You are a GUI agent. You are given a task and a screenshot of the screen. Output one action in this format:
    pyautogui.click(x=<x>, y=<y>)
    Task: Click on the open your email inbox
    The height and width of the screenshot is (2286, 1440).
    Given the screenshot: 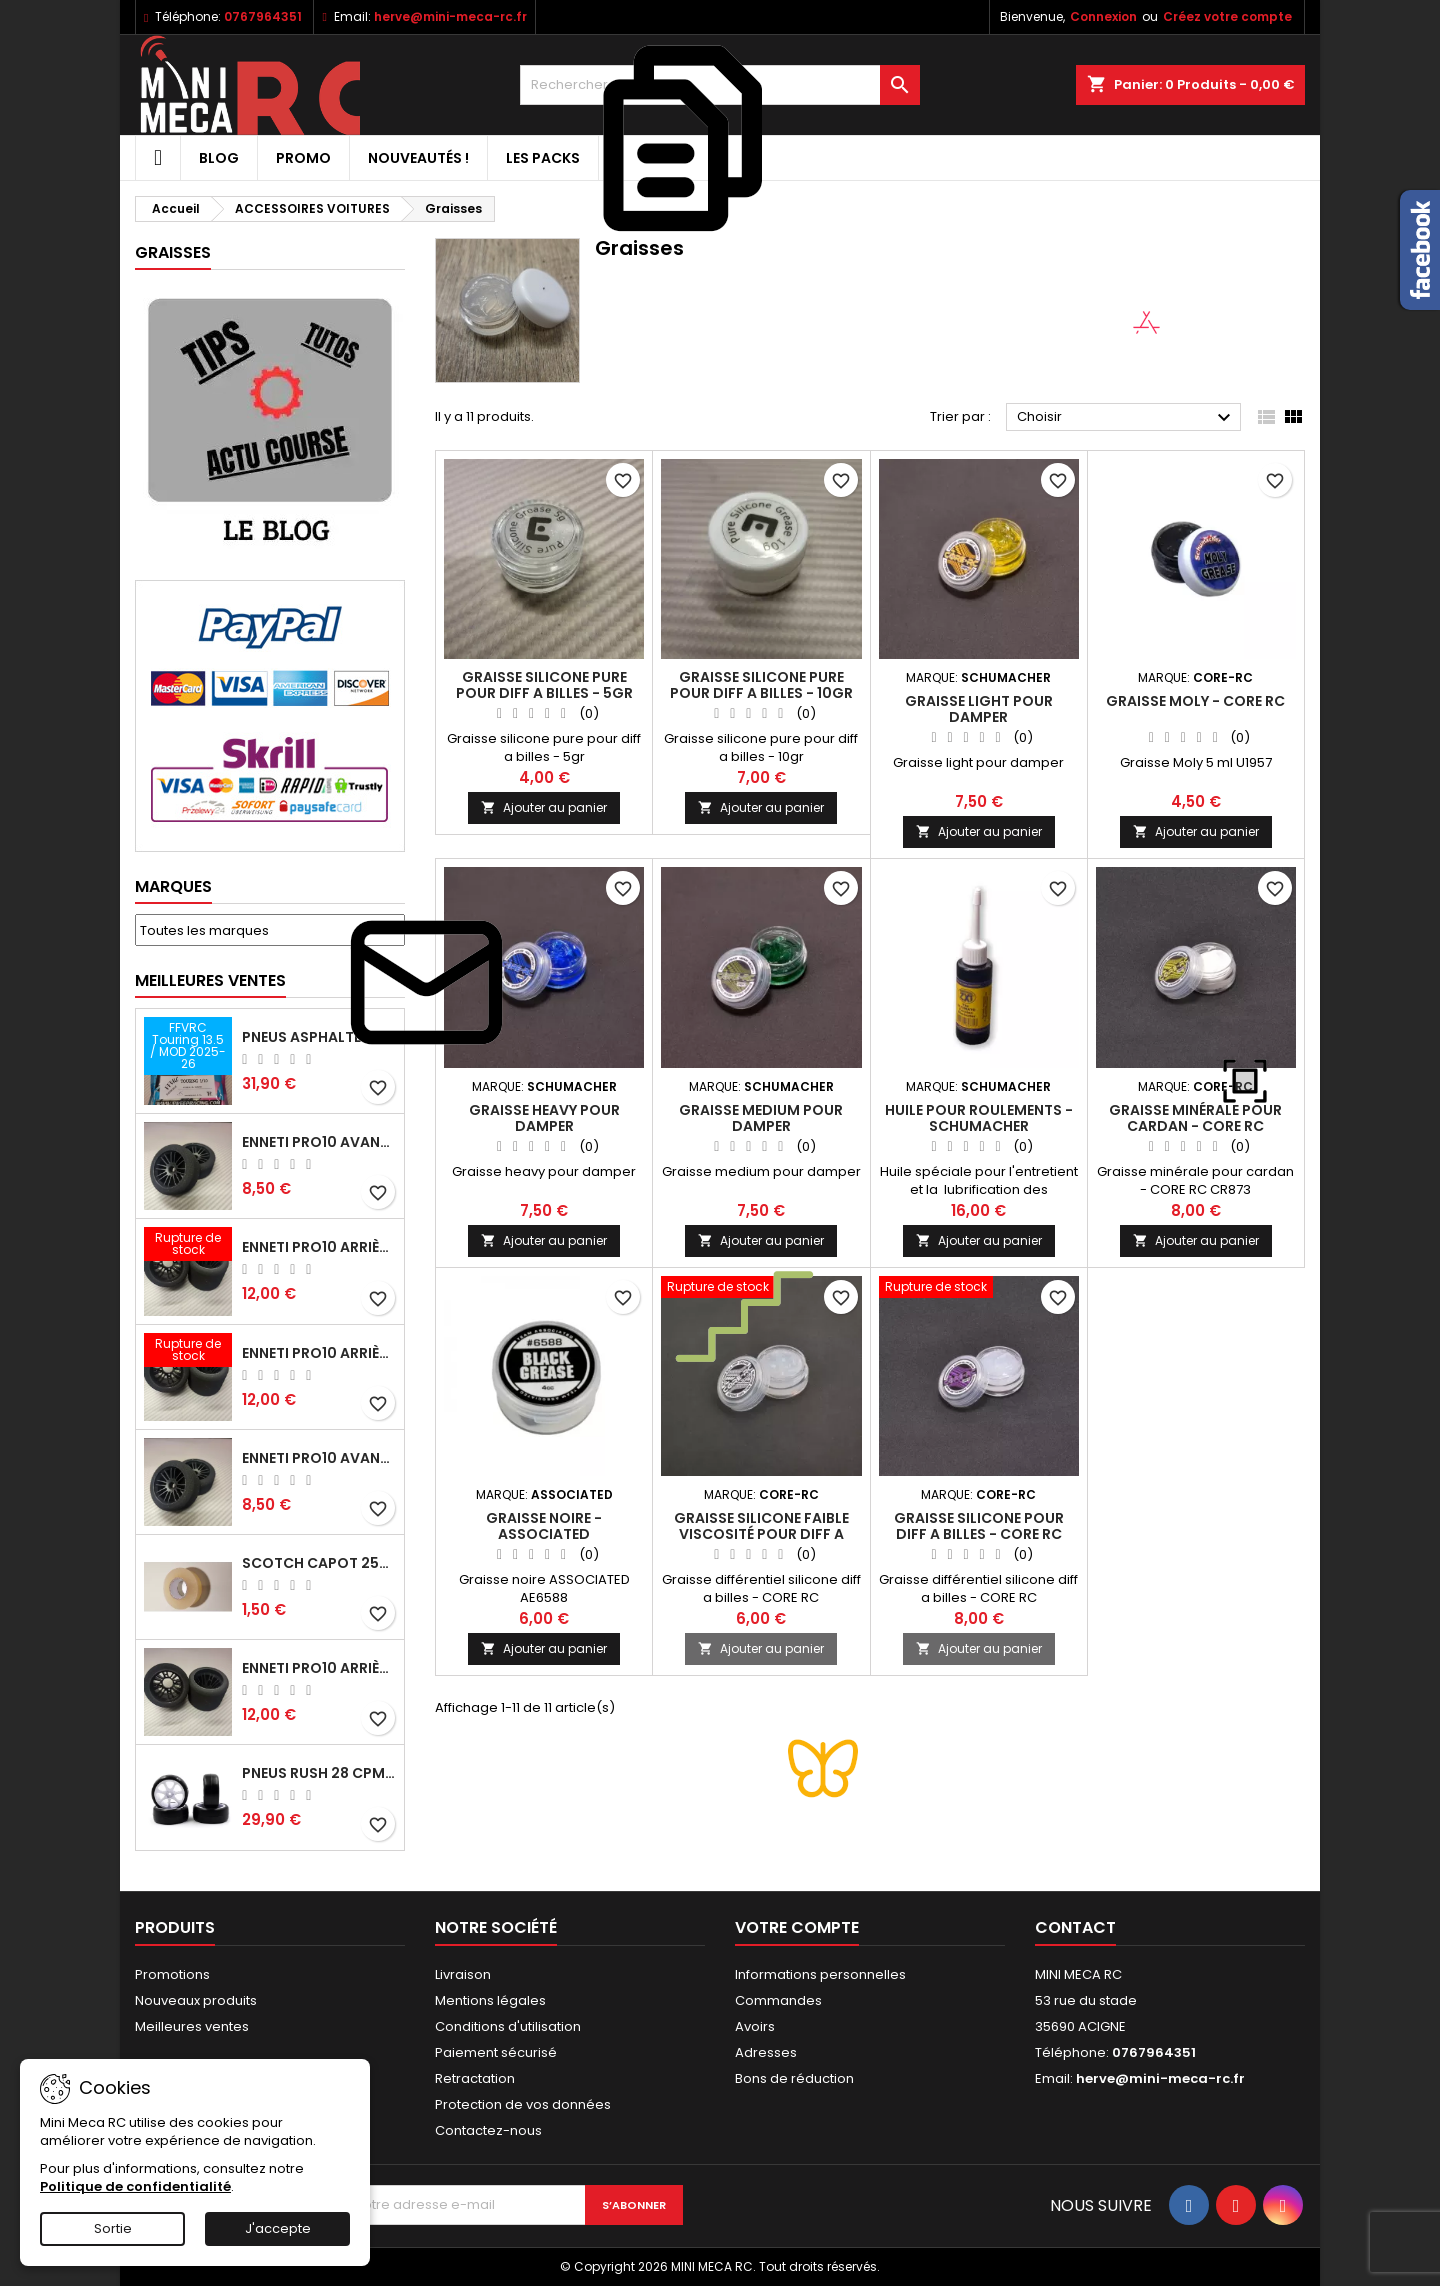 What is the action you would take?
    pyautogui.click(x=426, y=982)
    